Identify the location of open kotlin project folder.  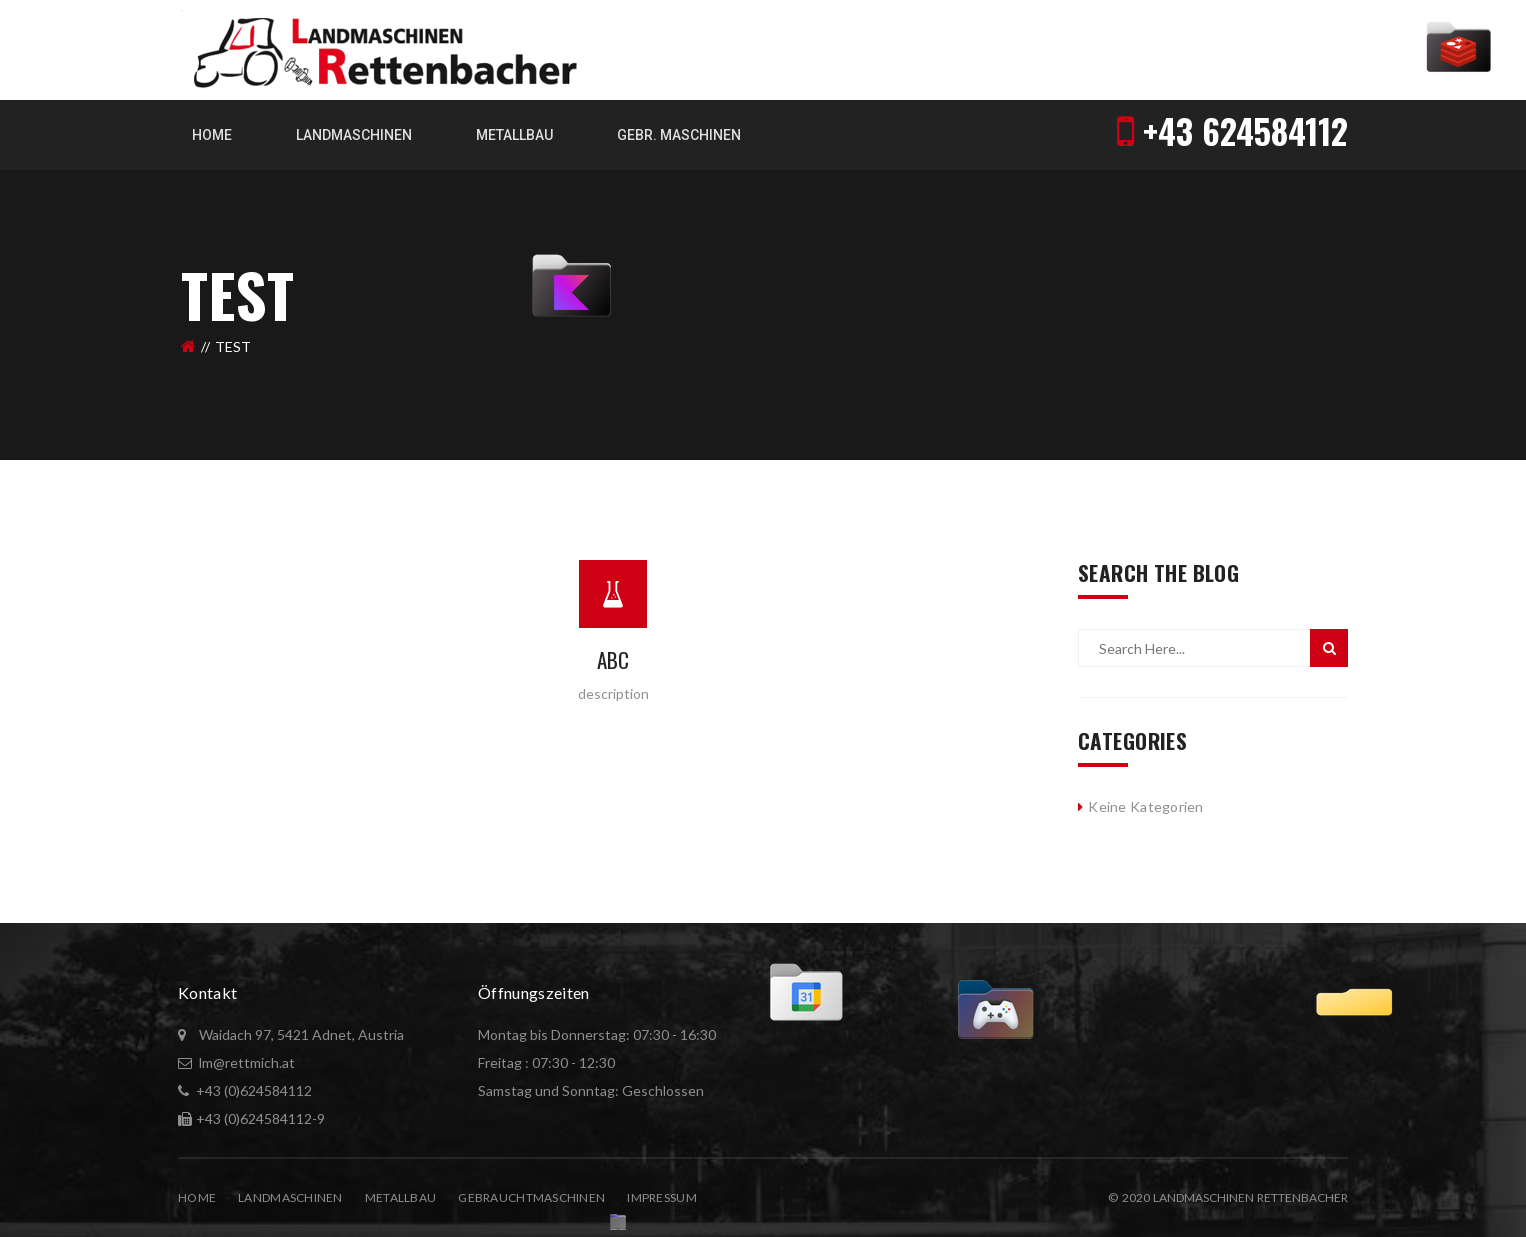
(571, 287).